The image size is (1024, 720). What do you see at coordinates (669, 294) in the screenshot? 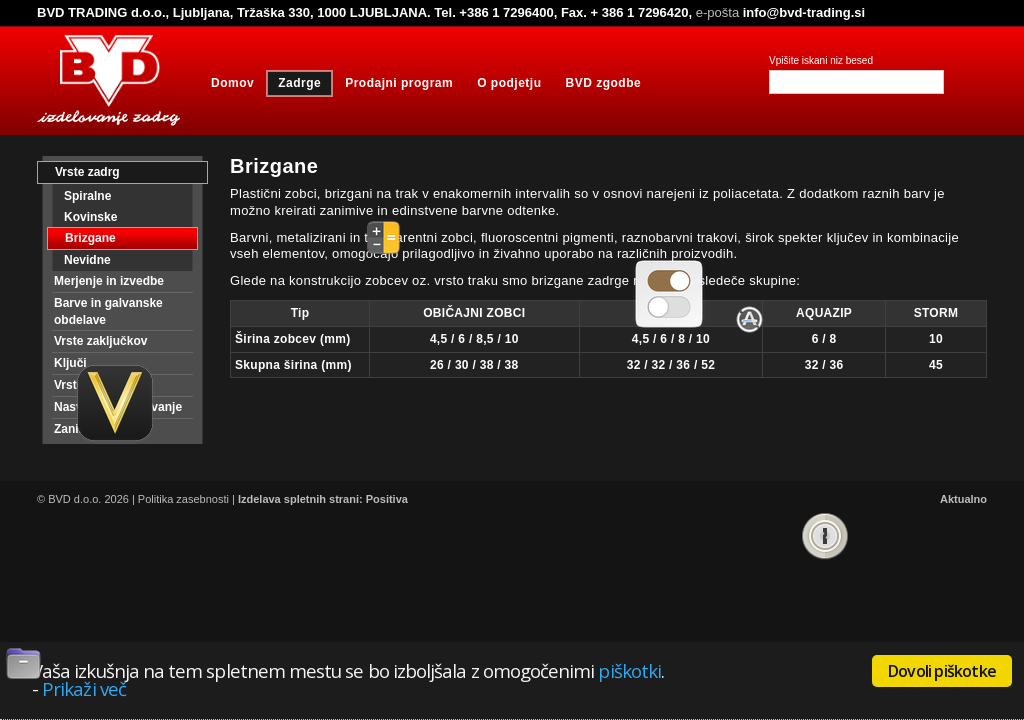
I see `open gnome tweaks to customize desktop settings` at bounding box center [669, 294].